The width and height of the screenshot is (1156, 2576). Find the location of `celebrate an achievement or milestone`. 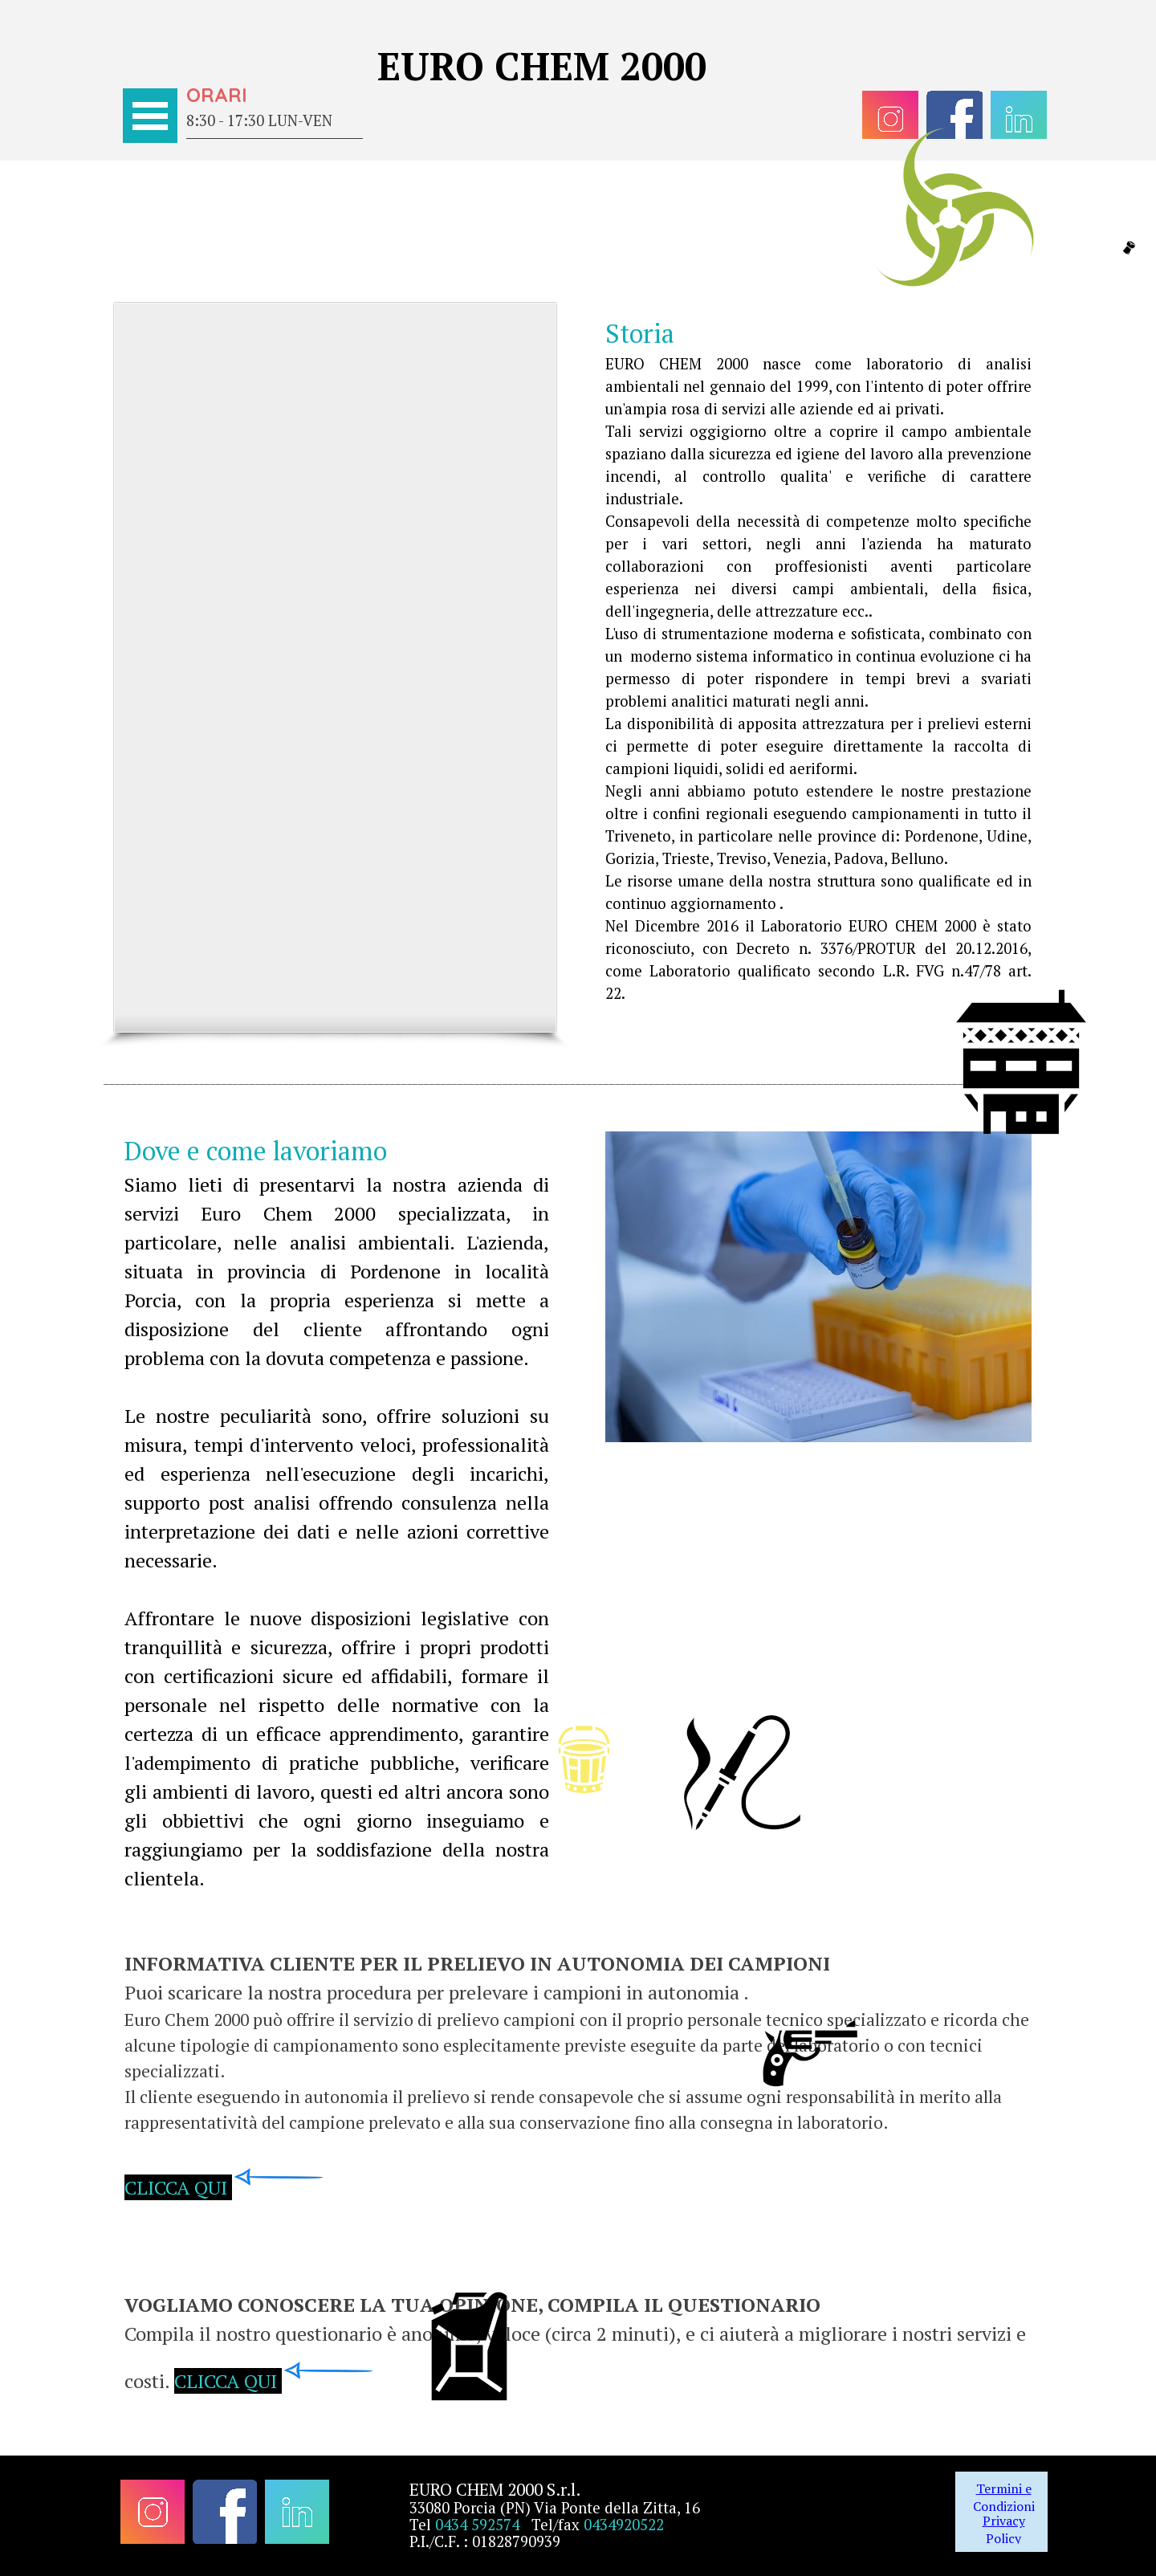

celebrate an achievement or milestone is located at coordinates (1129, 247).